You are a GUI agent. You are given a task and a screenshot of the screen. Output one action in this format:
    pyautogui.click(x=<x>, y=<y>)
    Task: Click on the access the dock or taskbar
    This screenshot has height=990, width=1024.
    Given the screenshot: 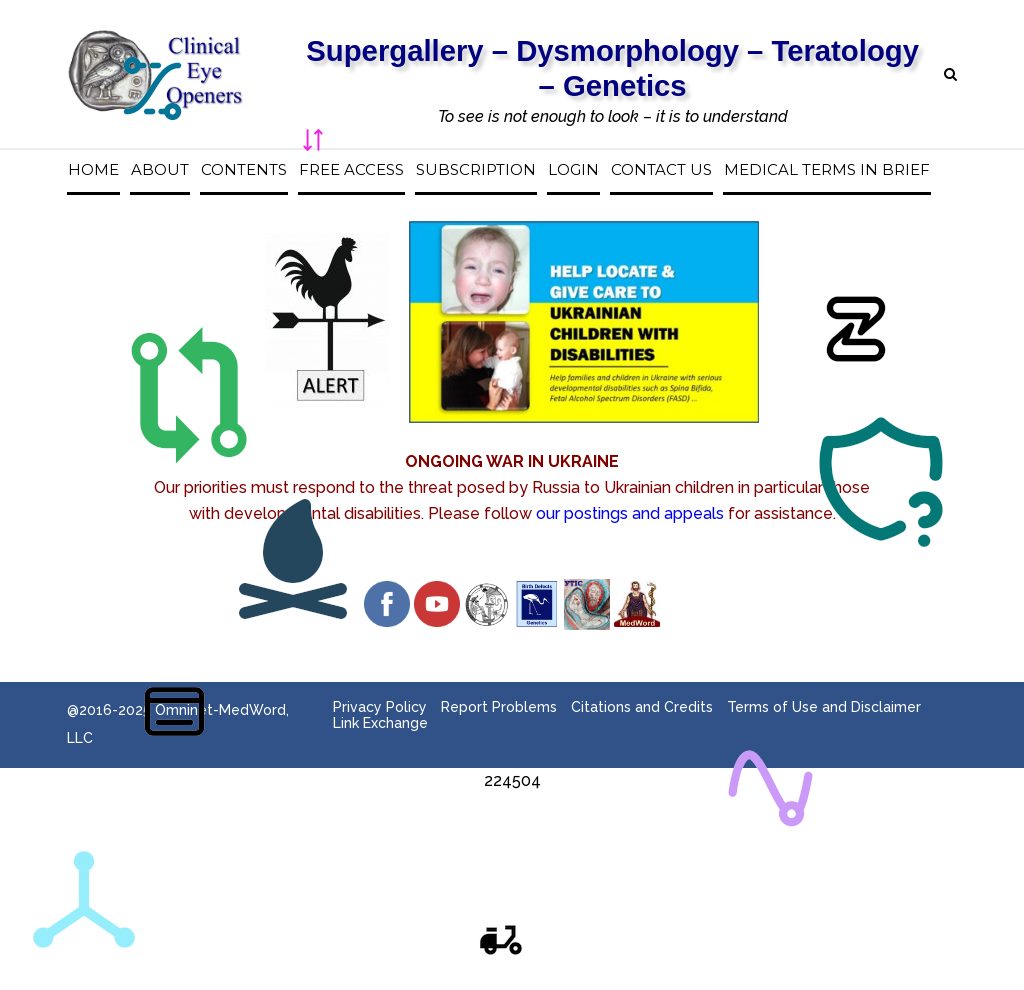 What is the action you would take?
    pyautogui.click(x=174, y=711)
    